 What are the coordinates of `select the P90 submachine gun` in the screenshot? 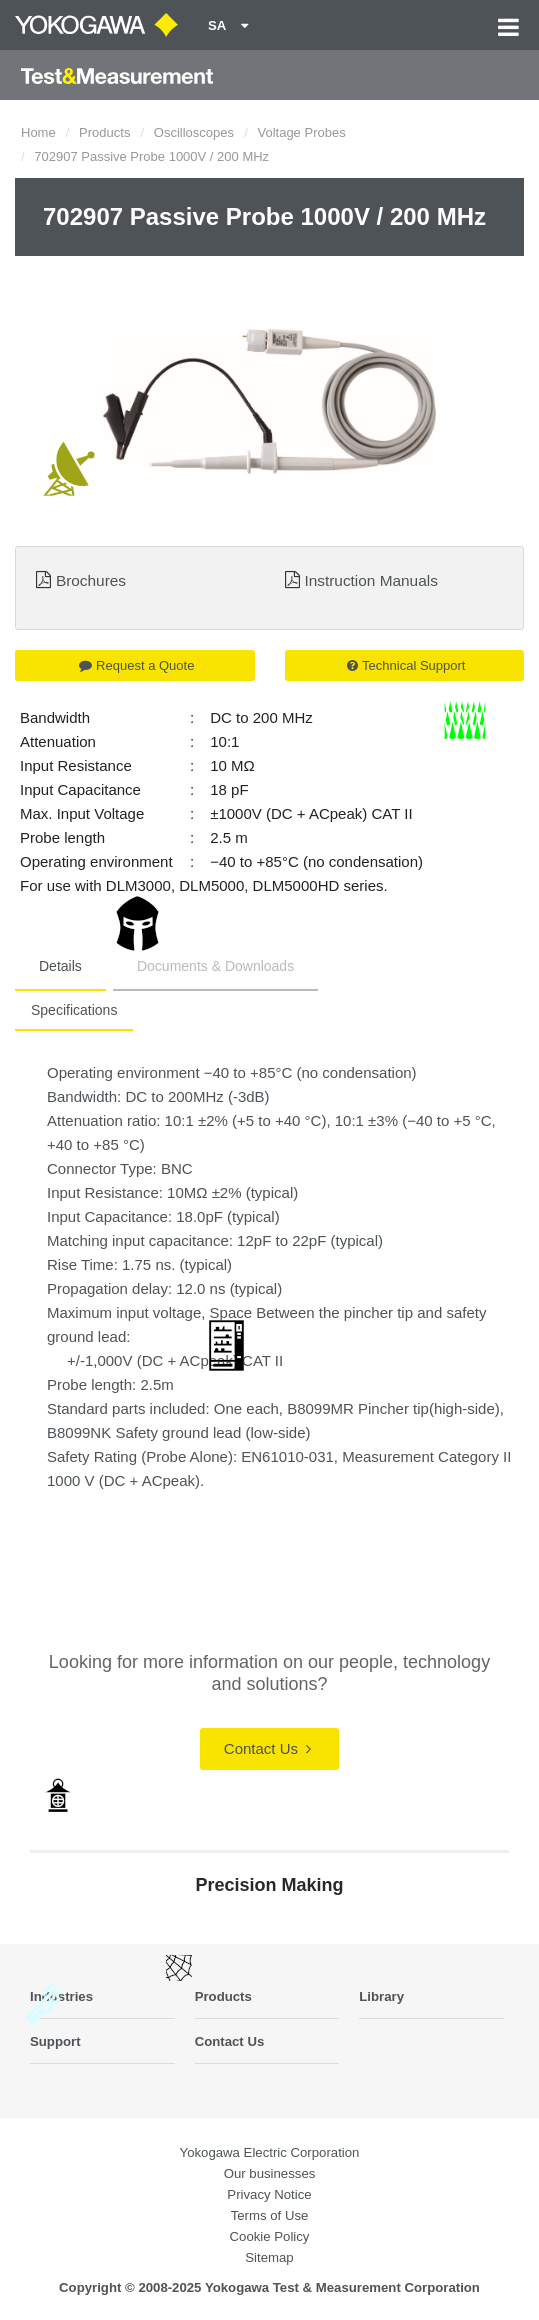 It's located at (43, 2004).